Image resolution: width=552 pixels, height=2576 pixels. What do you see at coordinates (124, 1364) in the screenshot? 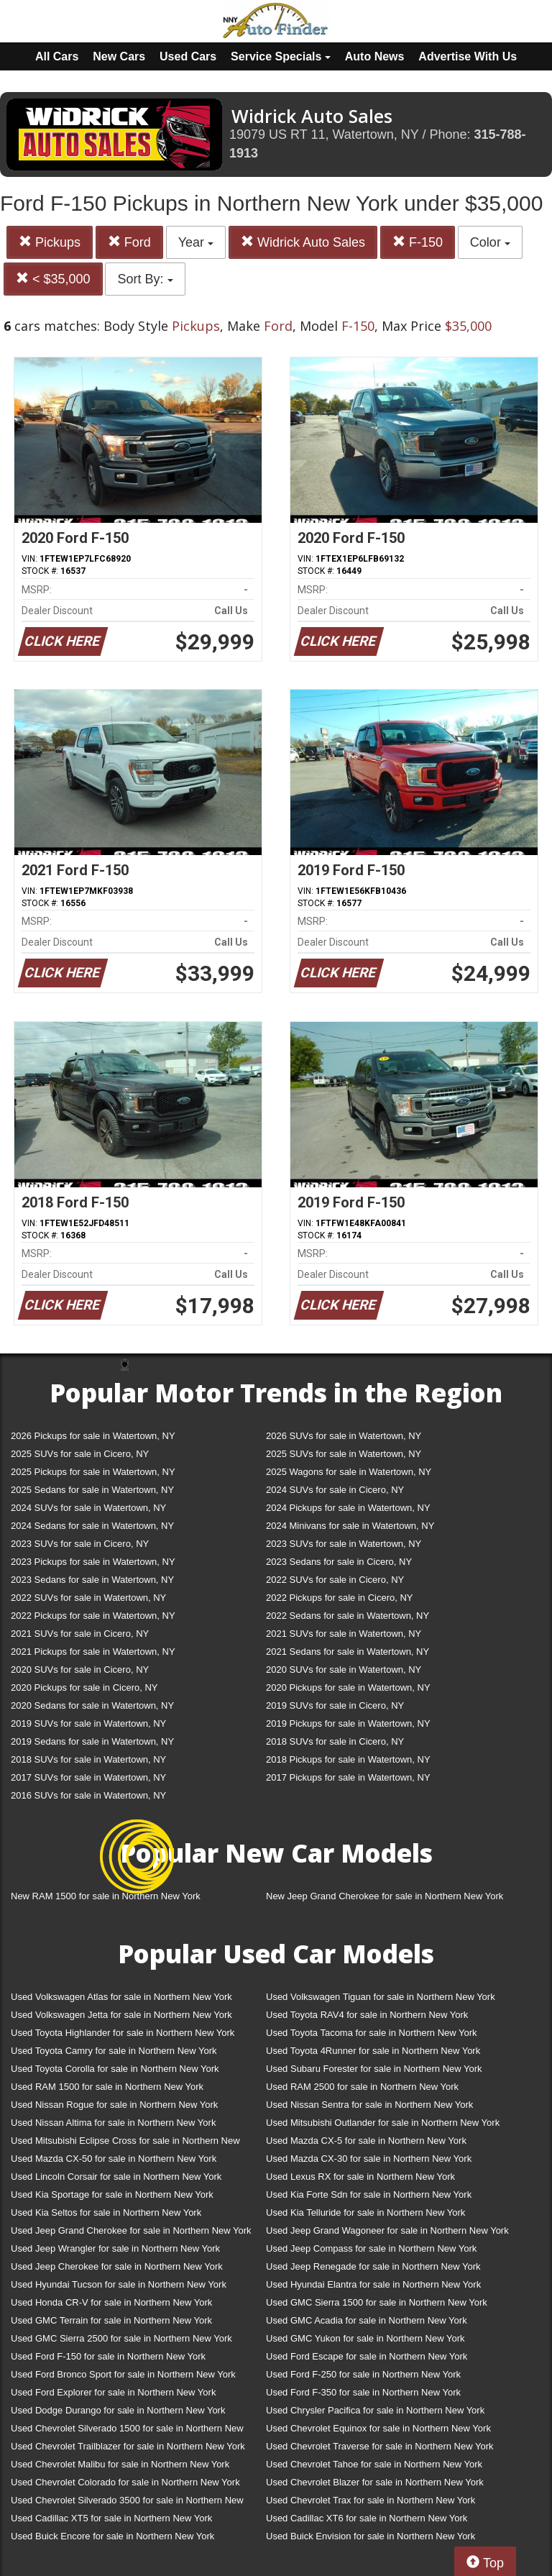
I see `Cairo graphics library logo` at bounding box center [124, 1364].